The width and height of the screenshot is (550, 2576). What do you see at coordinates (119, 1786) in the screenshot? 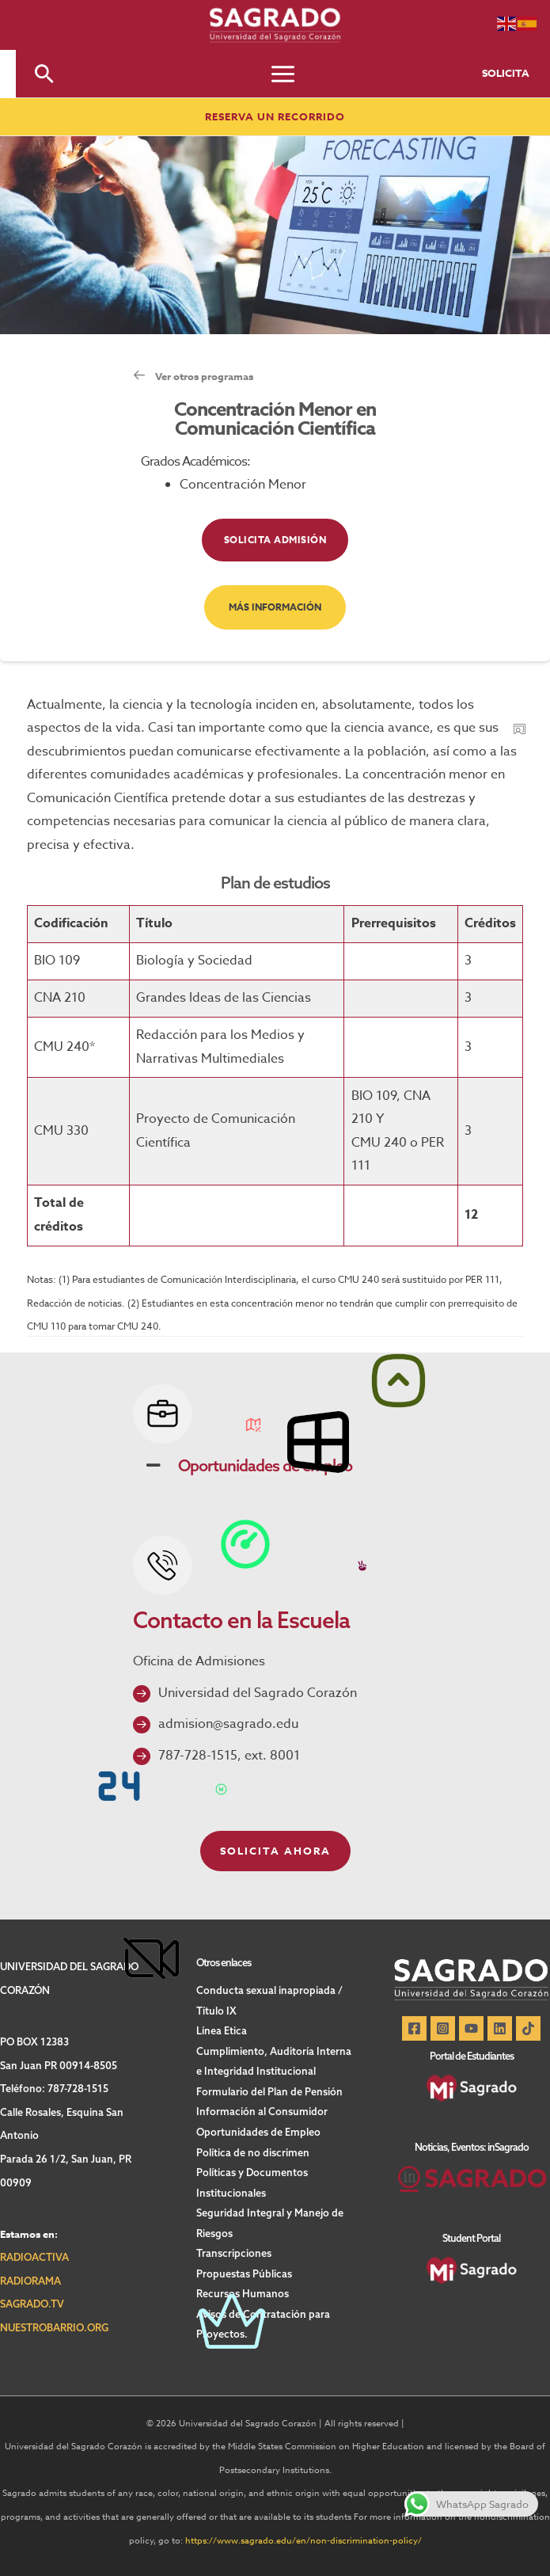
I see `indicates 24-hour time format or availability` at bounding box center [119, 1786].